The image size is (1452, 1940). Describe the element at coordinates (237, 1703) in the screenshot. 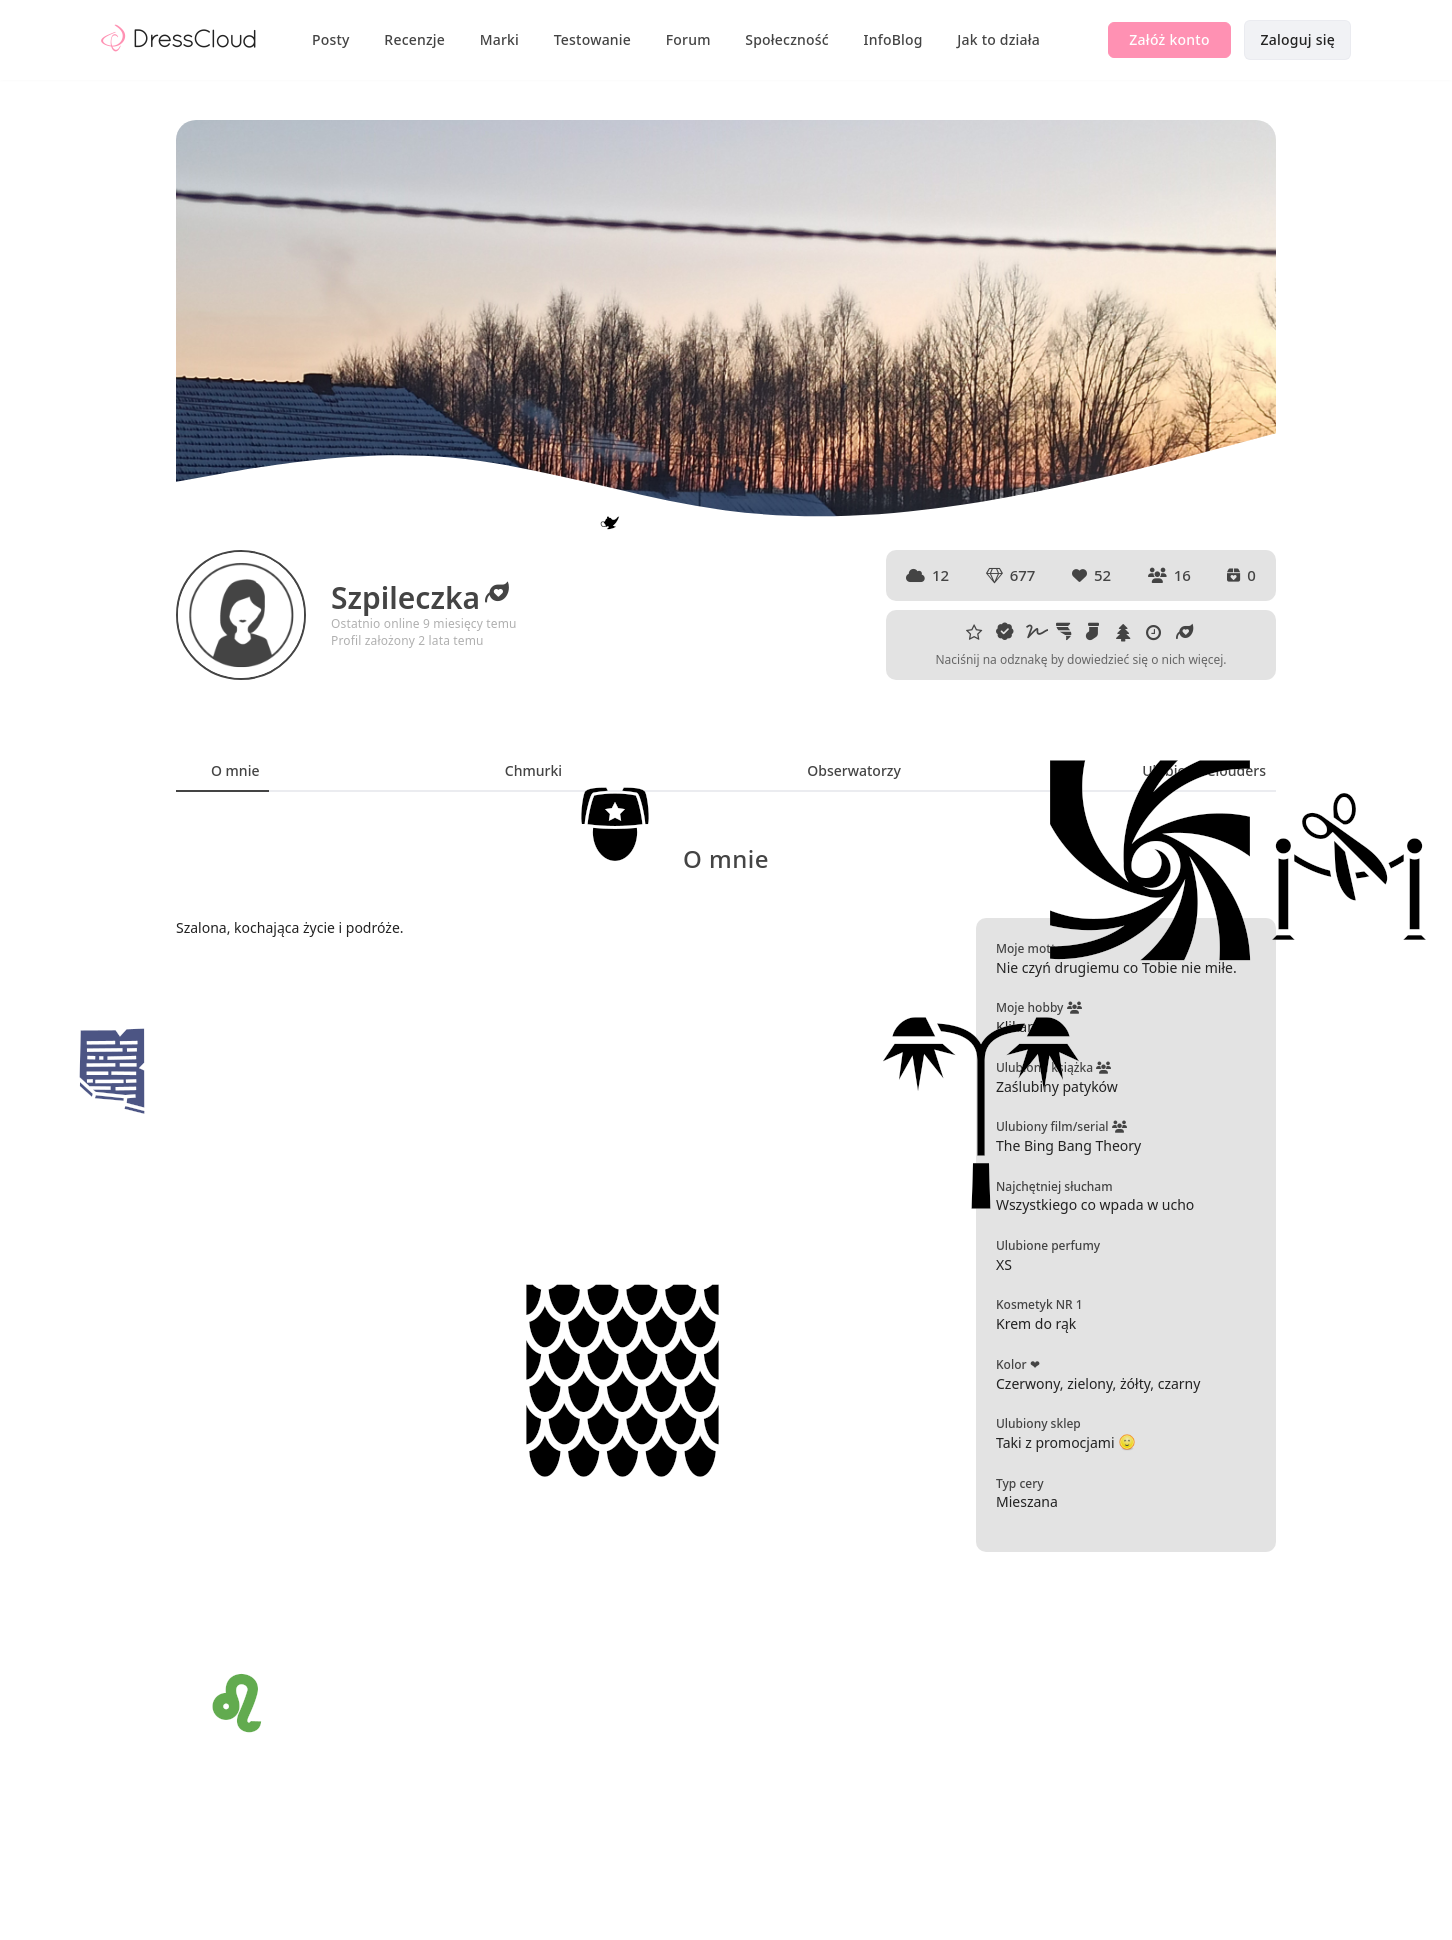

I see `represents the leo zodiac sign` at that location.